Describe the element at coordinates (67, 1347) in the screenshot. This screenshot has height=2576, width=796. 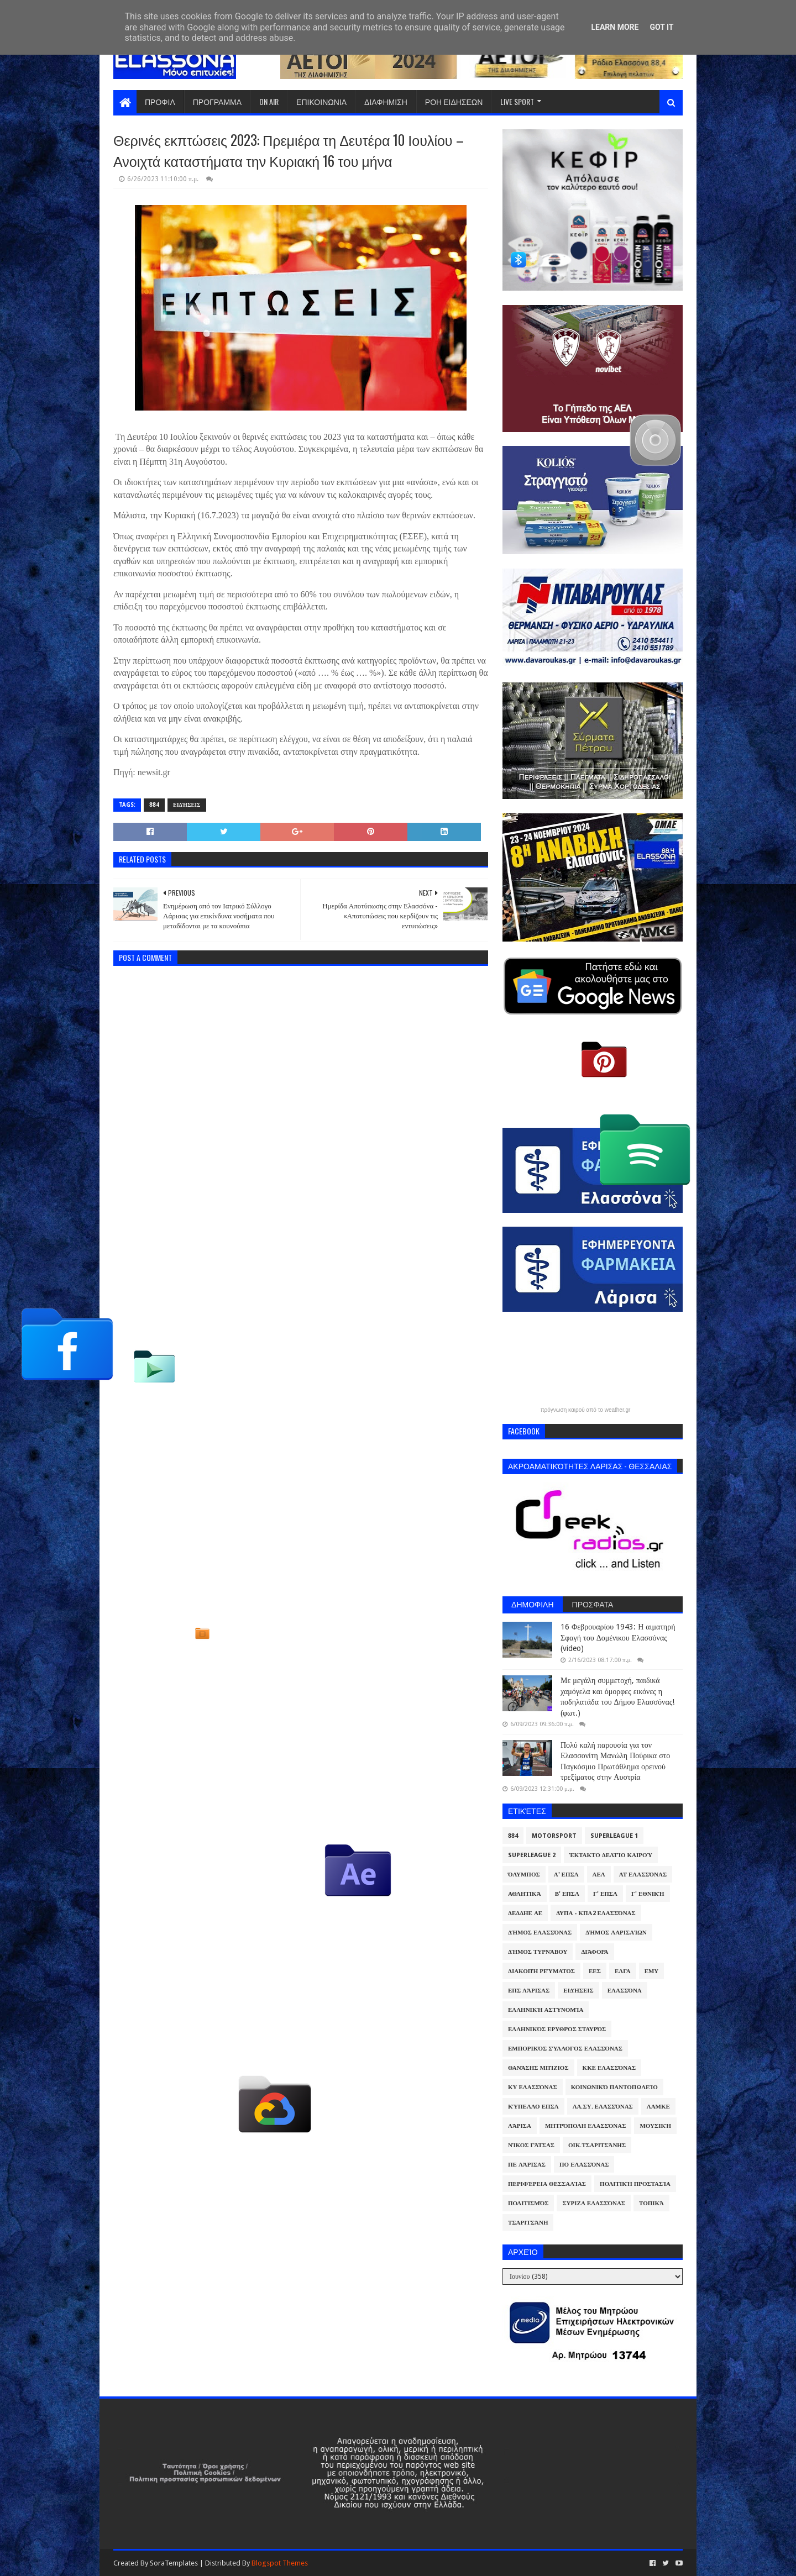
I see `open folder containing facebook-related files` at that location.